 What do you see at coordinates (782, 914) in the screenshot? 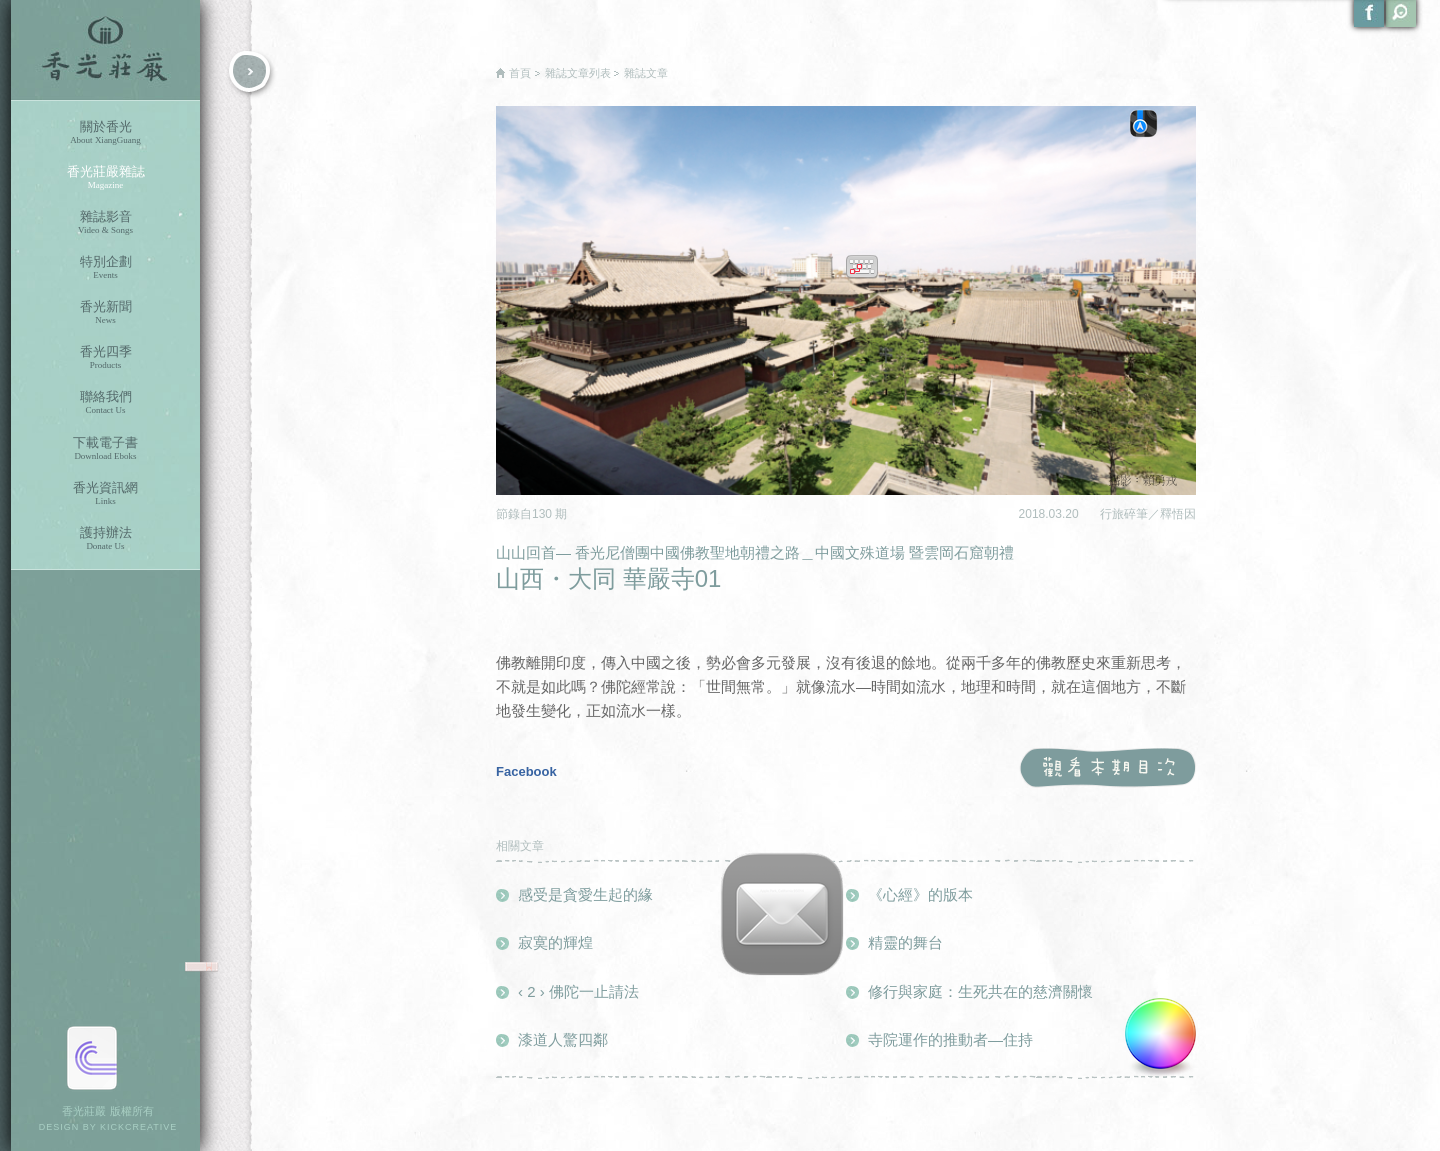
I see `open the mail app` at bounding box center [782, 914].